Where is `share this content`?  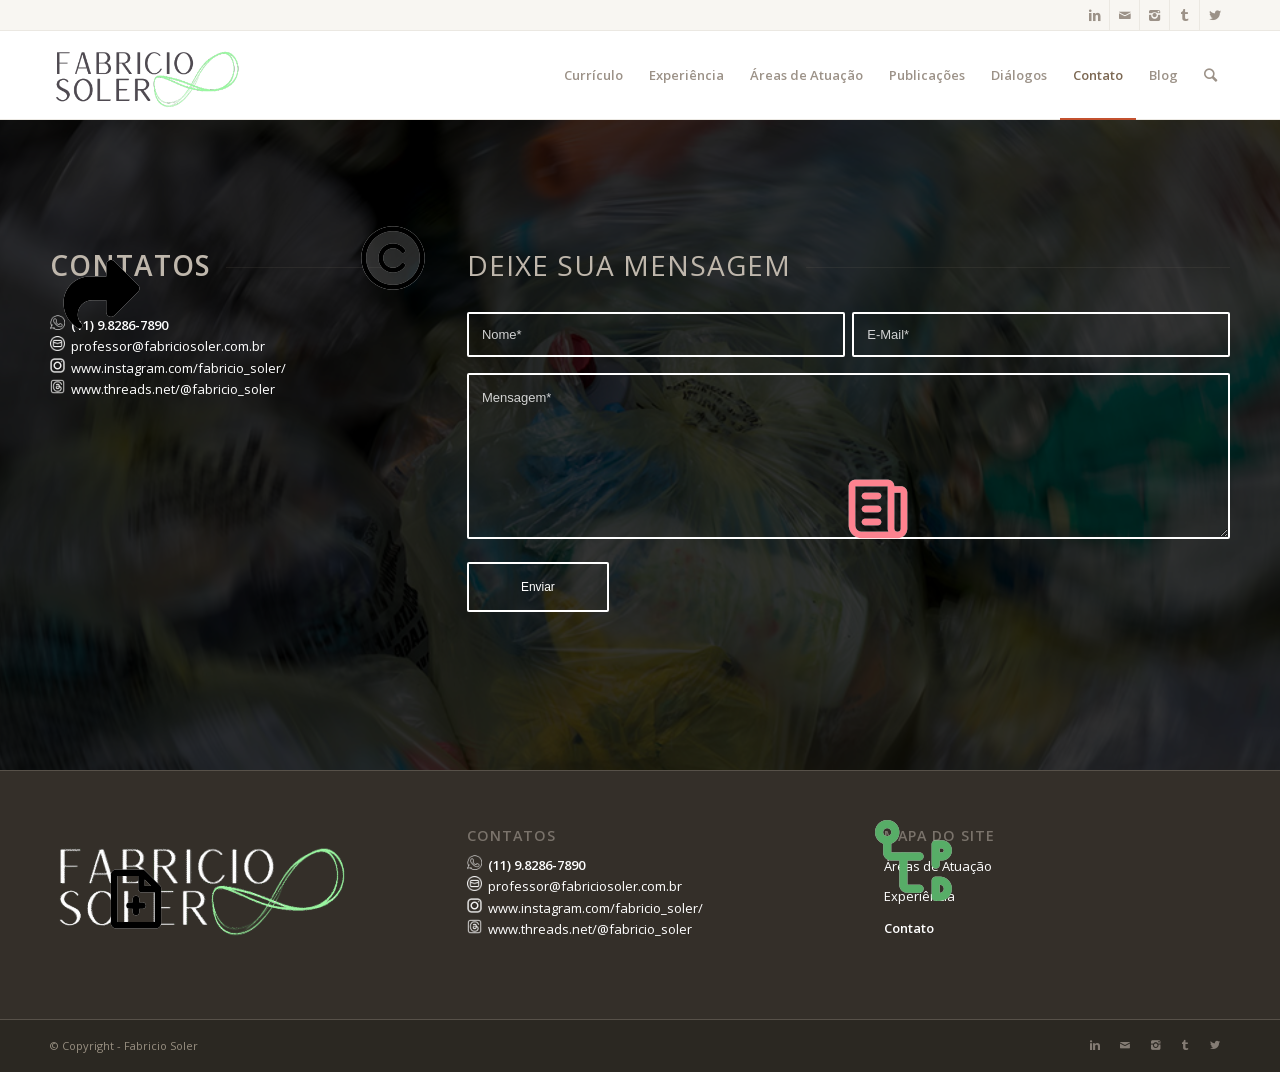
share this content is located at coordinates (101, 295).